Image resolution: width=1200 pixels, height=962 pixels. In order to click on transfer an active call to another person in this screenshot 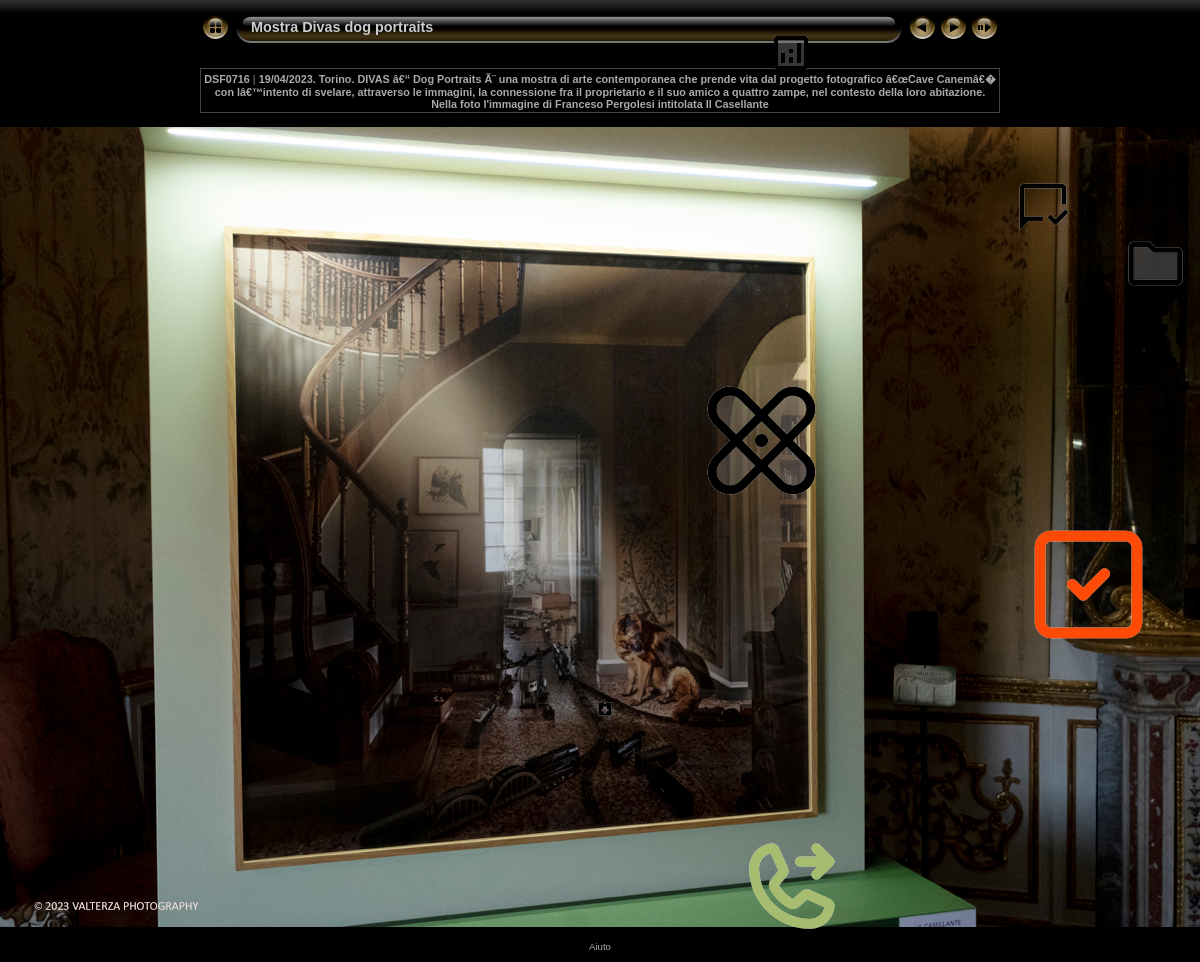, I will do `click(793, 884)`.